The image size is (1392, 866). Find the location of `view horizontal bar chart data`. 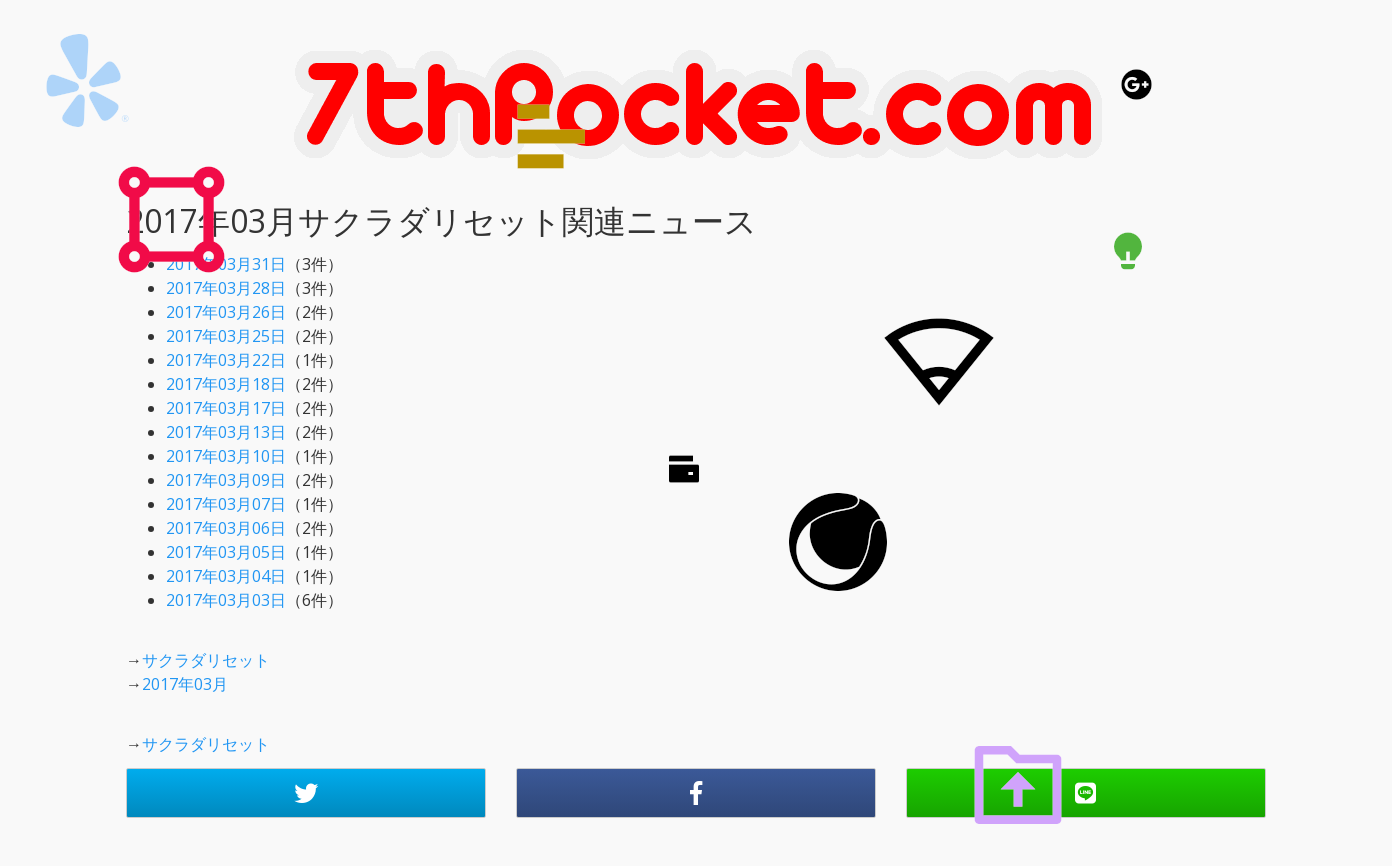

view horizontal bar chart data is located at coordinates (549, 136).